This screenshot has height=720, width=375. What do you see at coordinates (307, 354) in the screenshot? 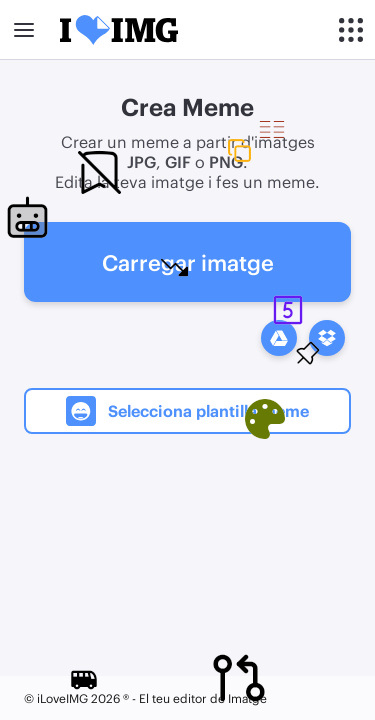
I see `pin an item to keep it visible` at bounding box center [307, 354].